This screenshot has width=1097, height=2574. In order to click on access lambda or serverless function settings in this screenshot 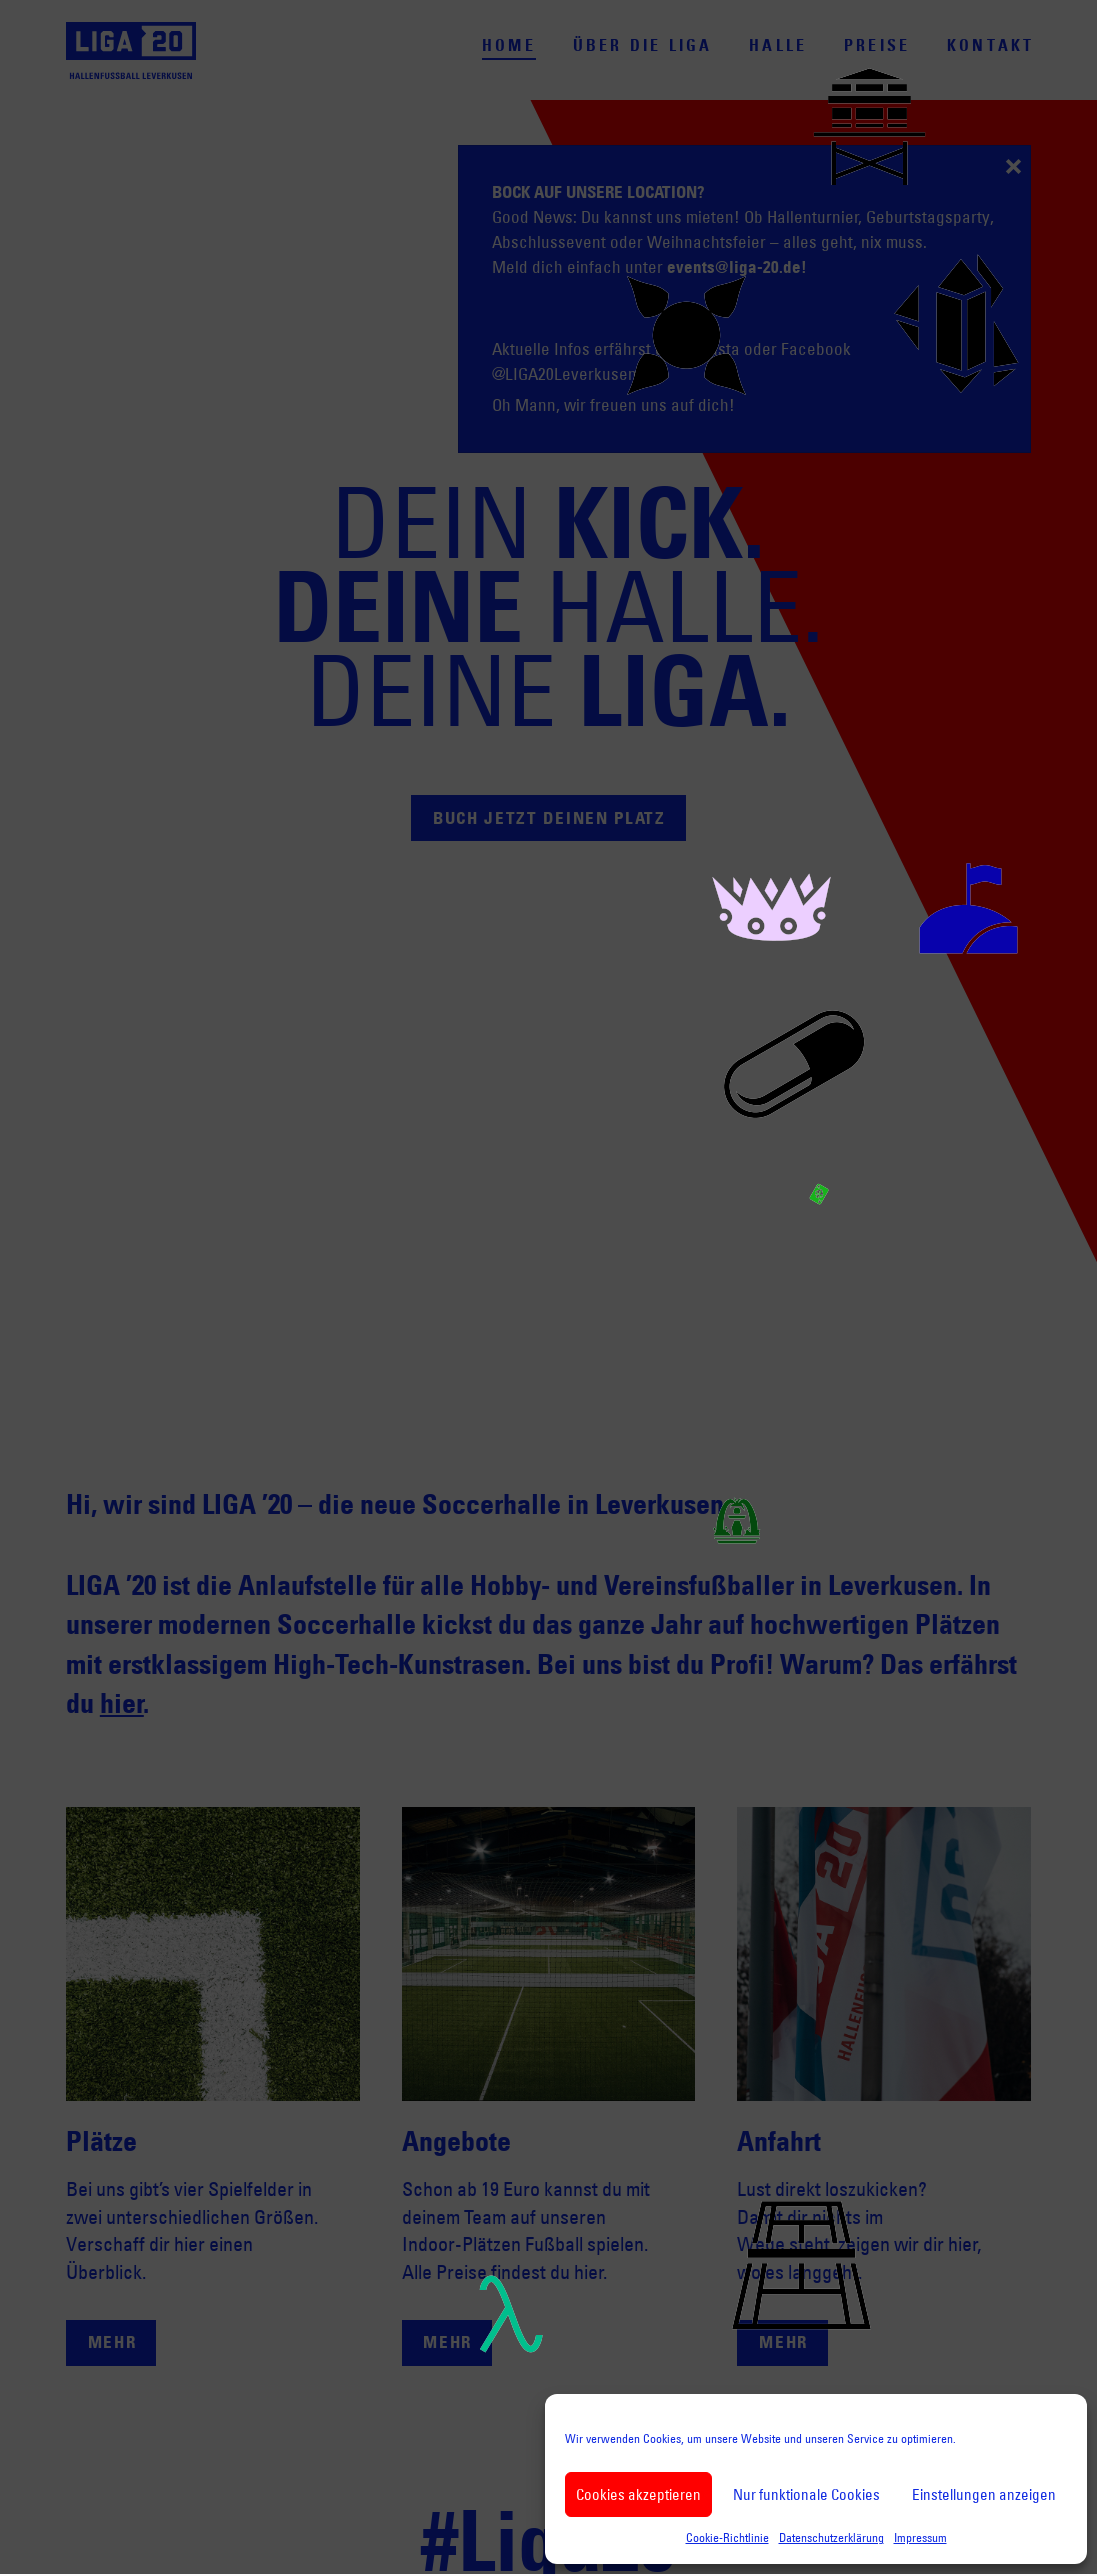, I will do `click(509, 2314)`.